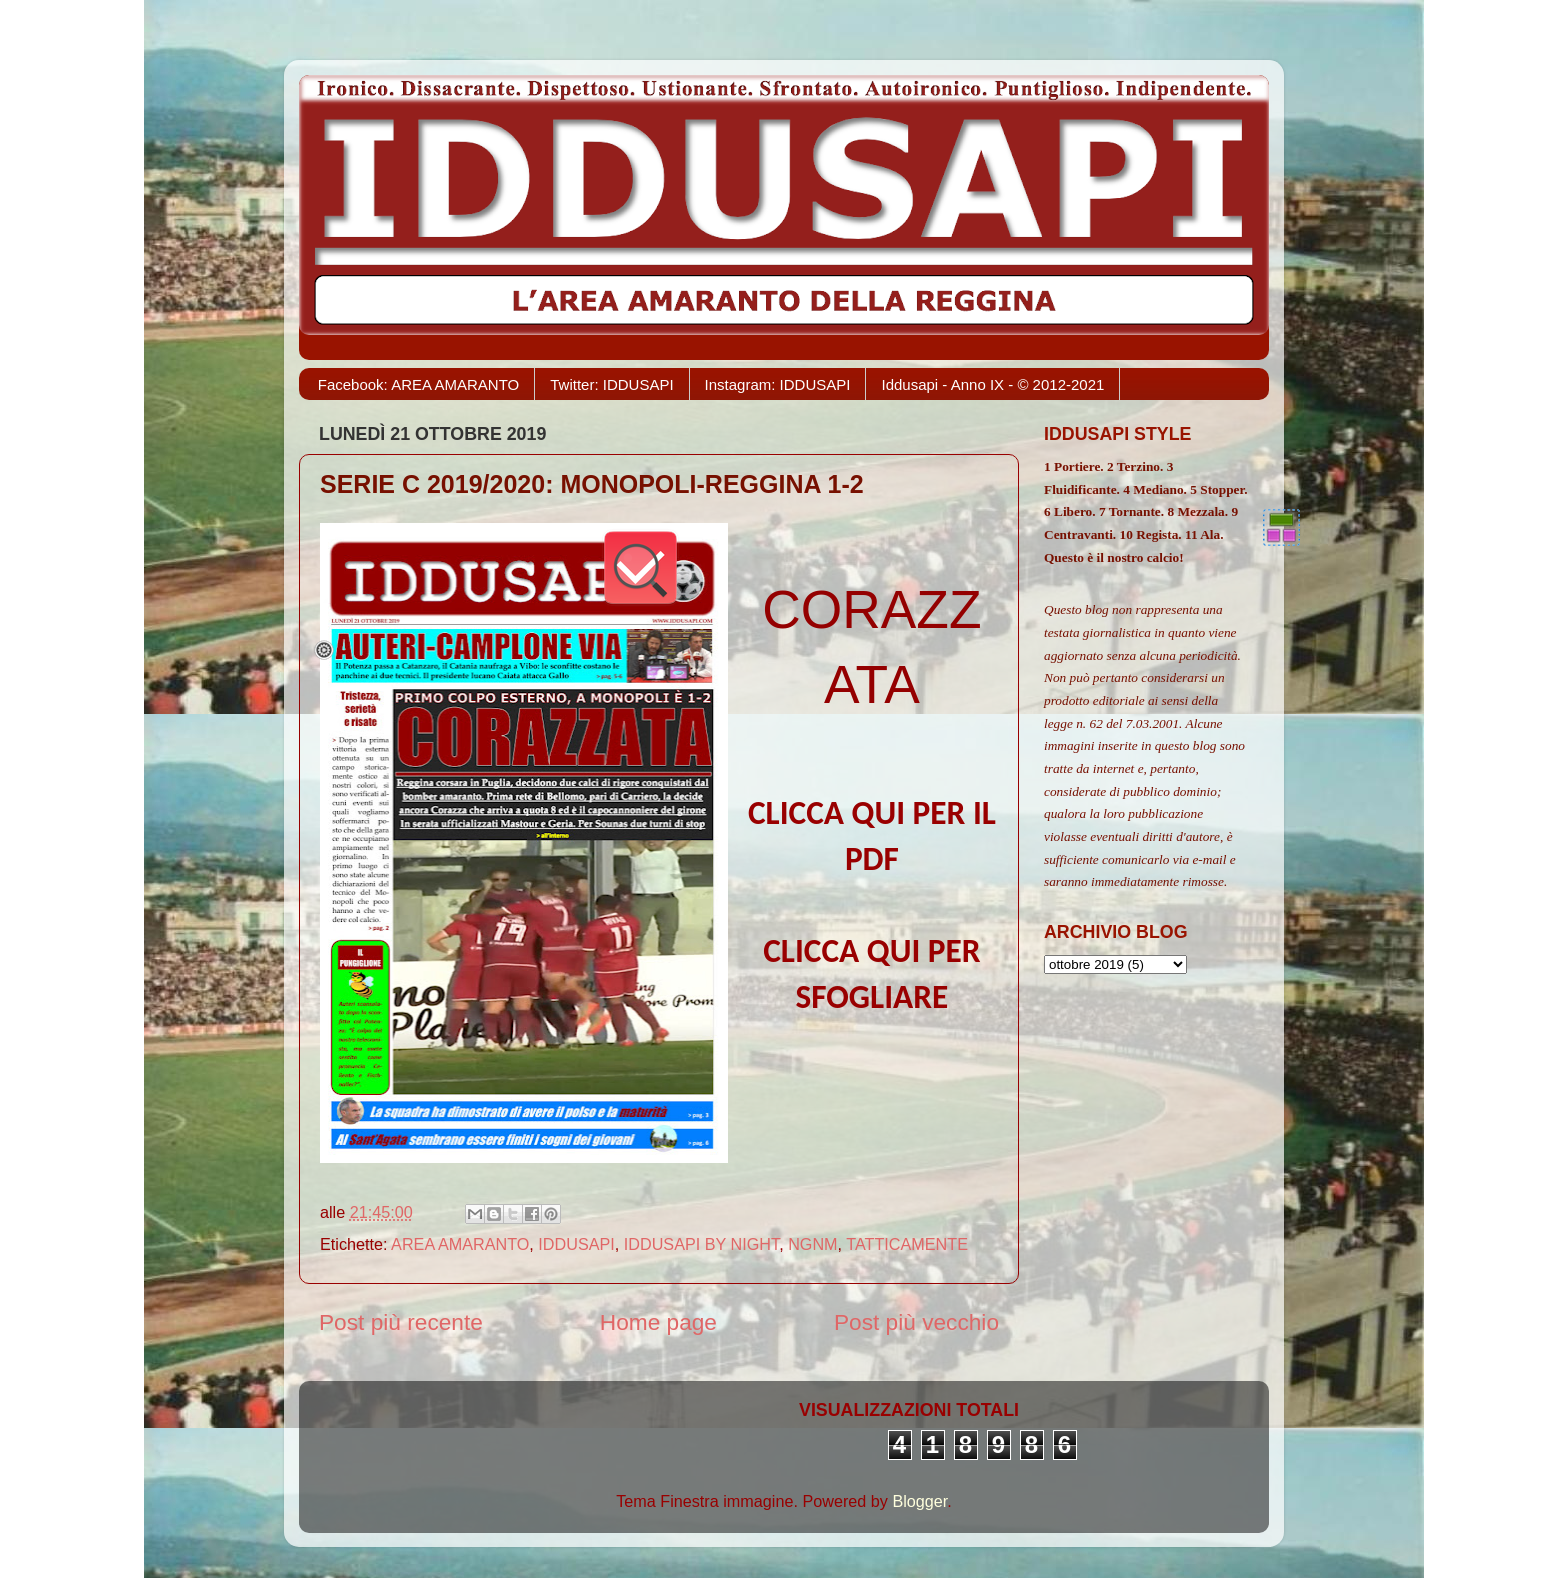  What do you see at coordinates (640, 567) in the screenshot?
I see `open dconf editor to browse and modify system configuration settings` at bounding box center [640, 567].